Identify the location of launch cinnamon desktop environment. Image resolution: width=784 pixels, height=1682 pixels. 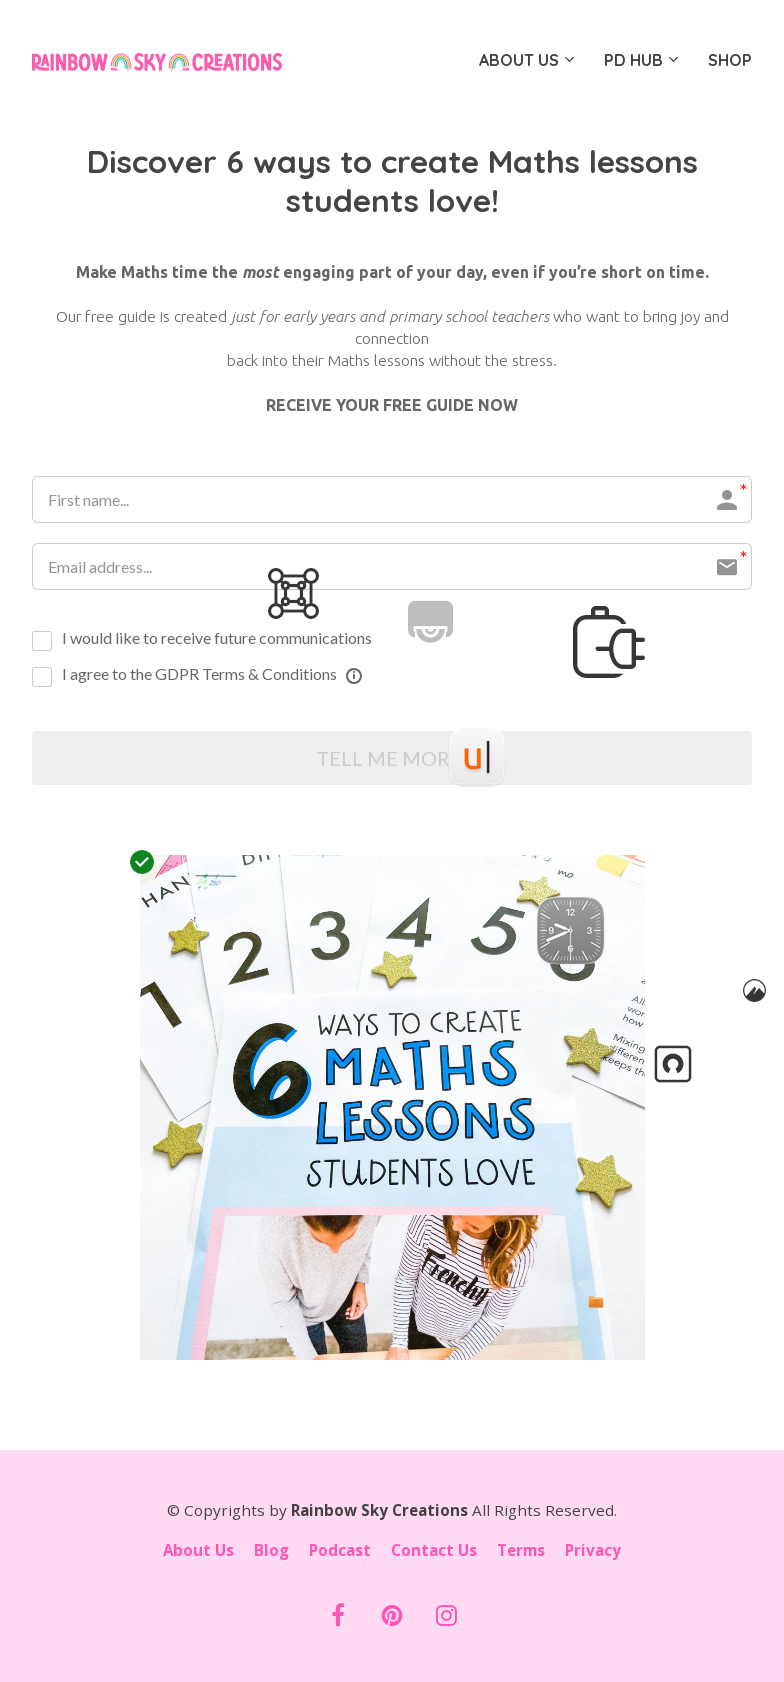
(754, 990).